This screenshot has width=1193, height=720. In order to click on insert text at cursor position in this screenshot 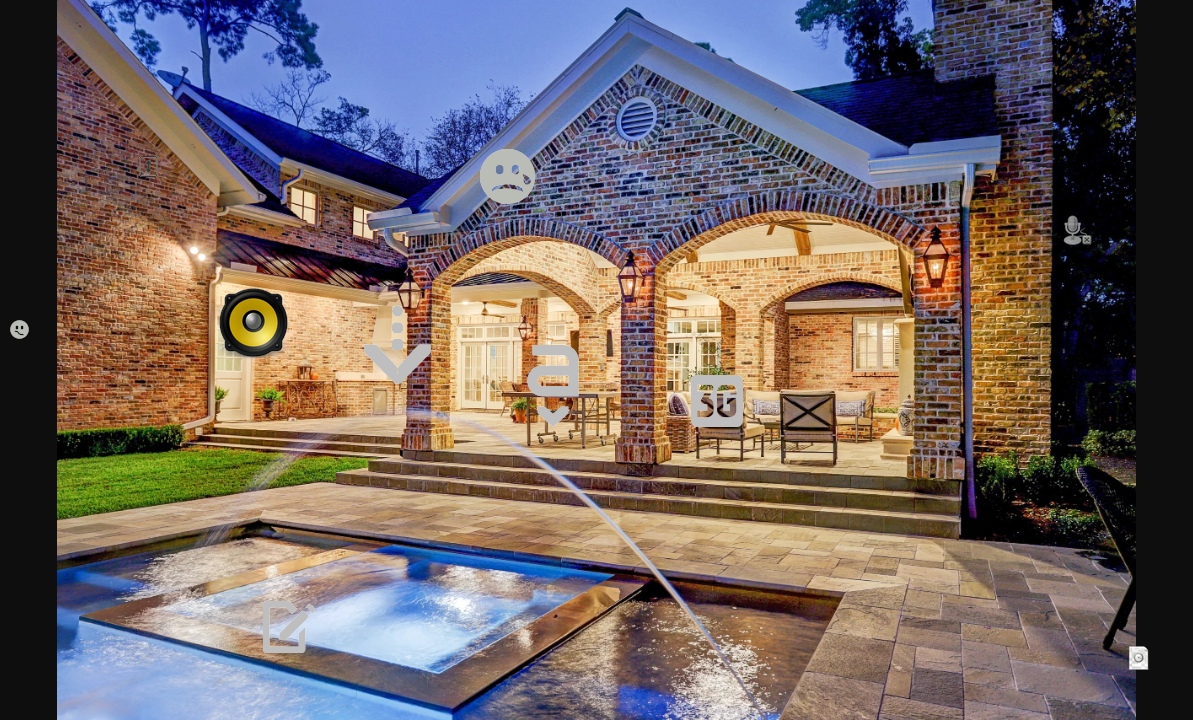, I will do `click(553, 386)`.